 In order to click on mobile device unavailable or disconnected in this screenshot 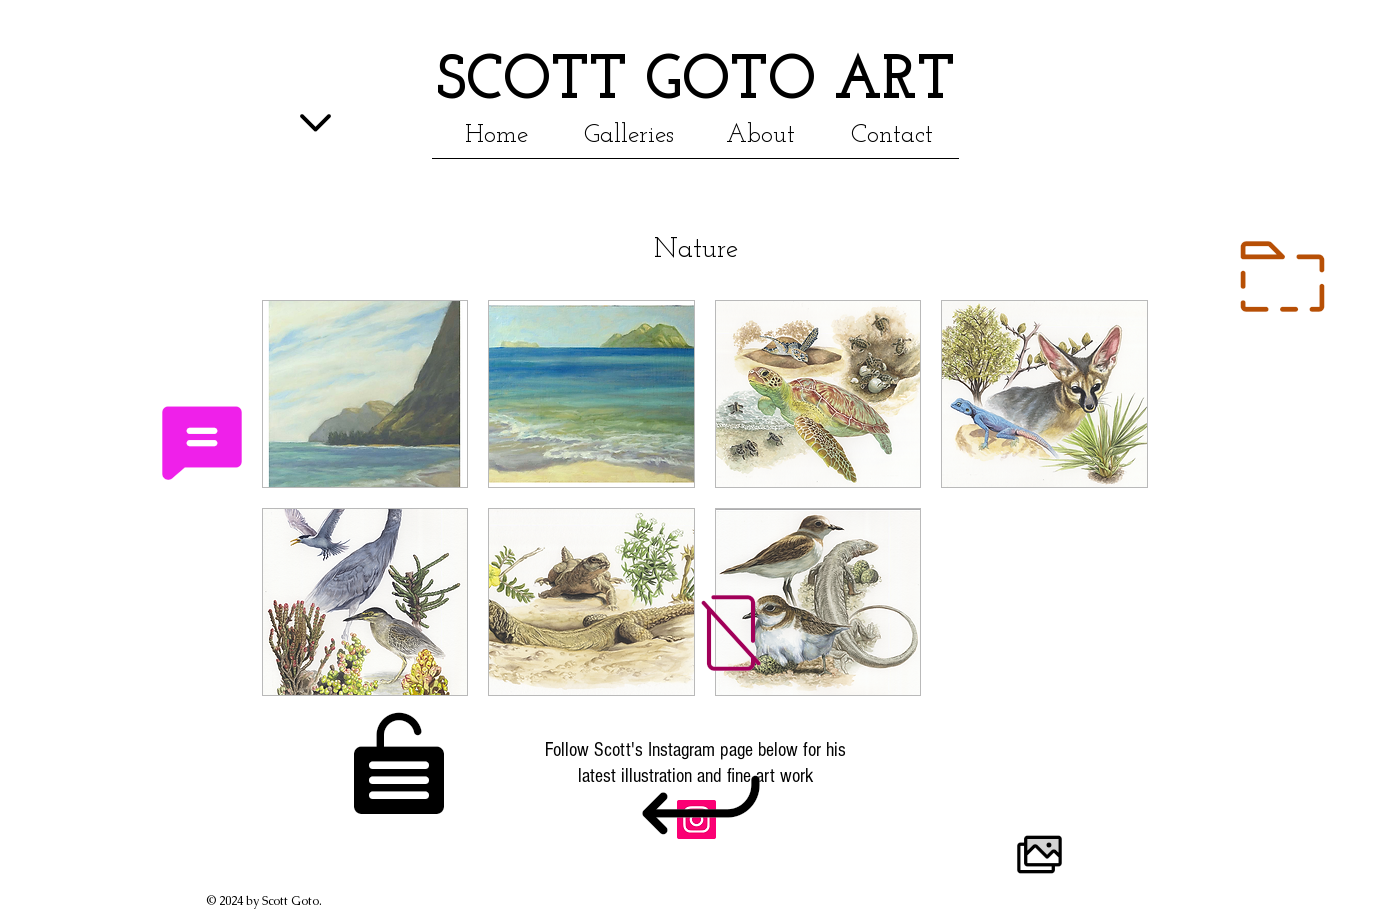, I will do `click(731, 633)`.